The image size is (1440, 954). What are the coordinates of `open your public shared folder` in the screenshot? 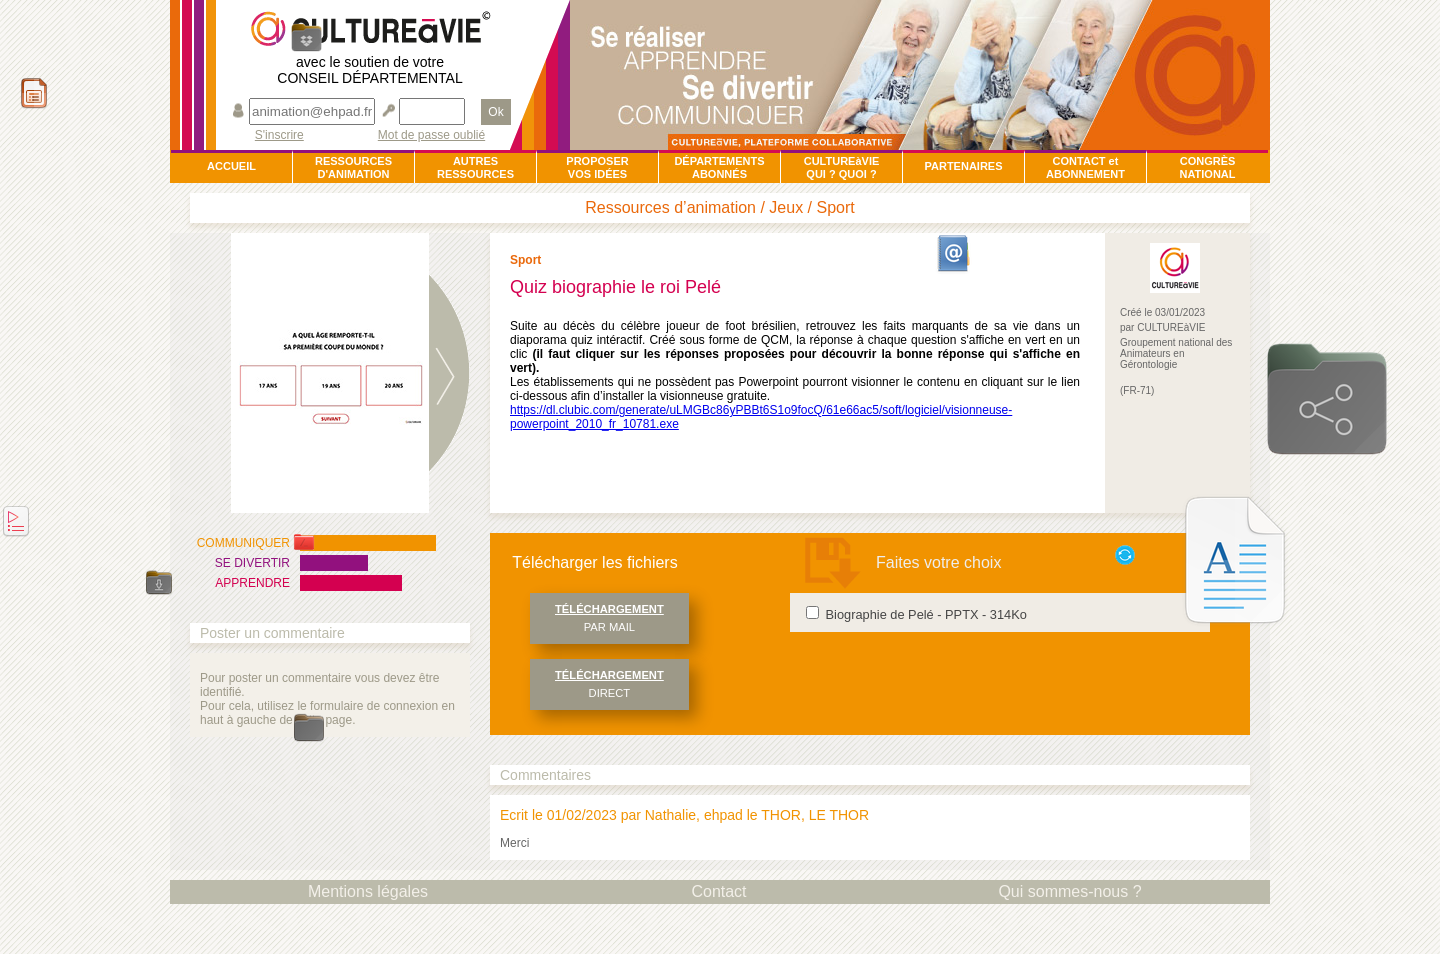 It's located at (1327, 399).